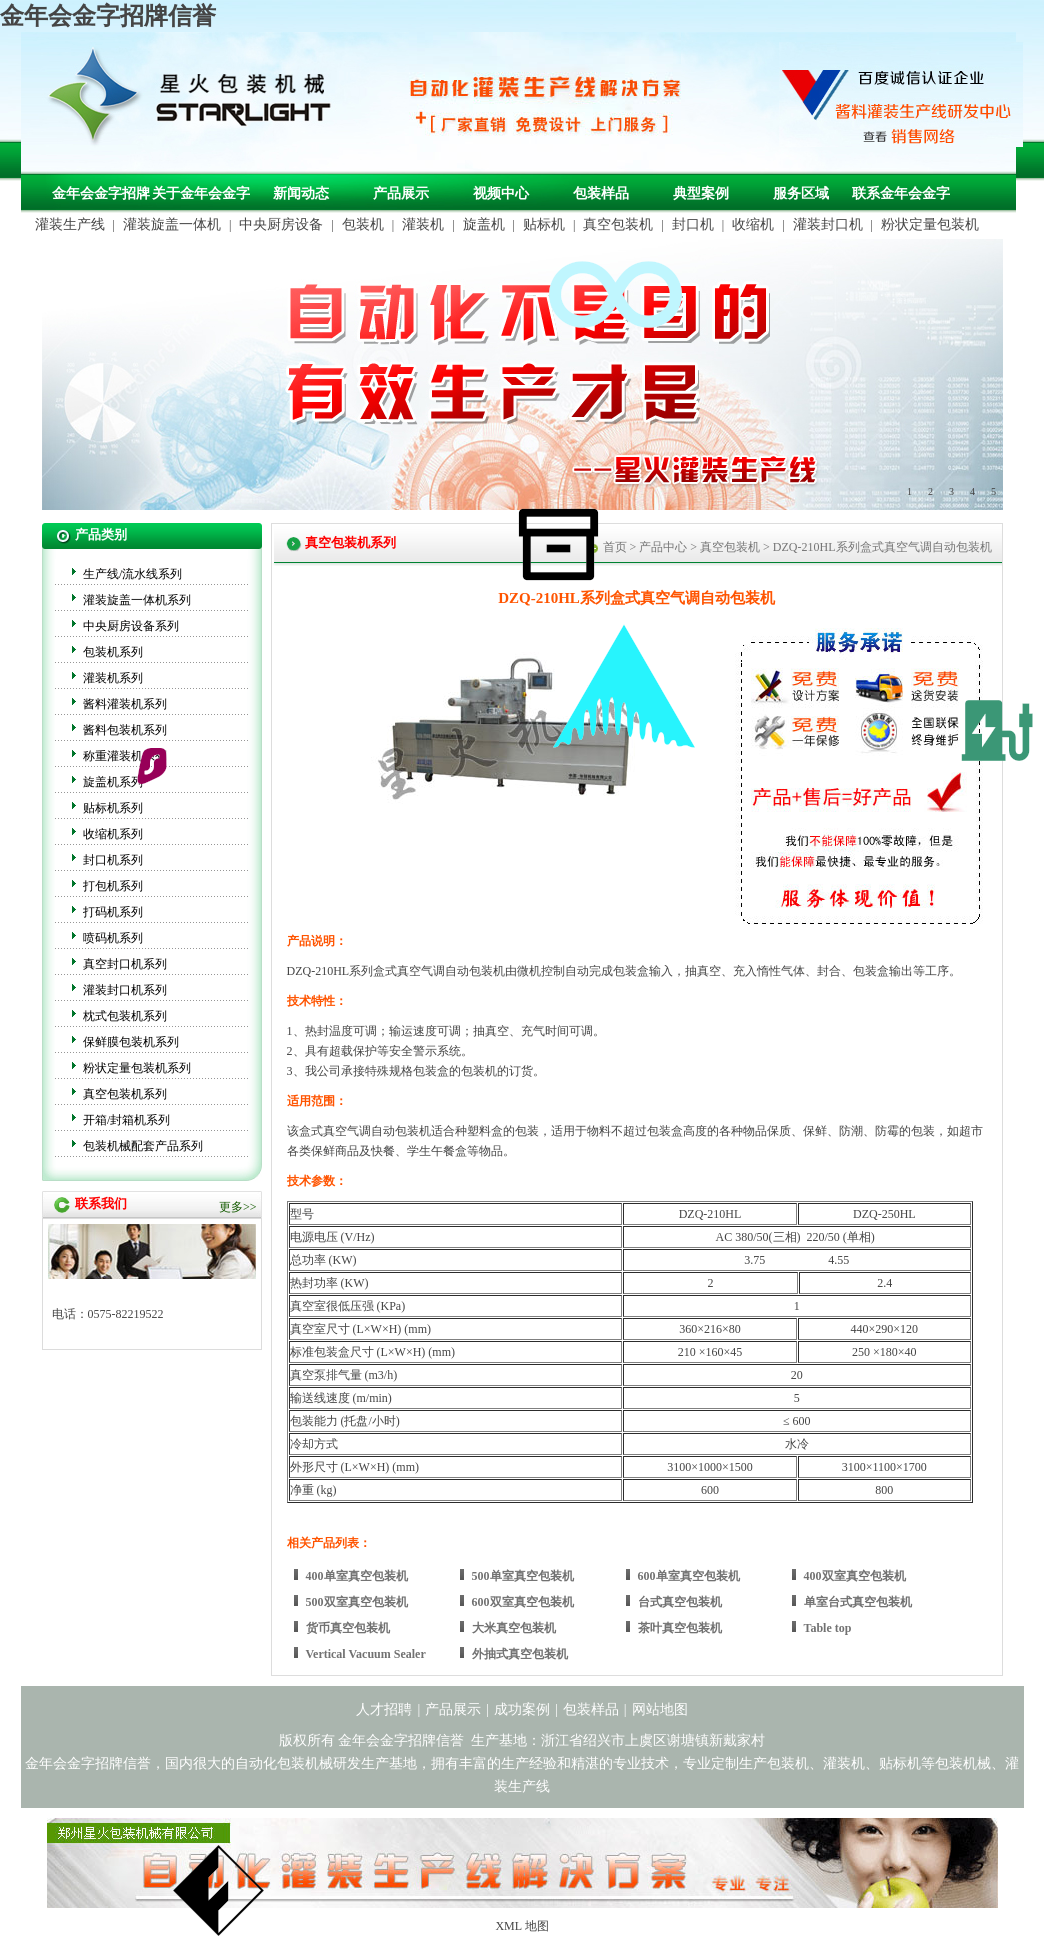 The height and width of the screenshot is (1945, 1044). Describe the element at coordinates (558, 544) in the screenshot. I see `archive this item` at that location.